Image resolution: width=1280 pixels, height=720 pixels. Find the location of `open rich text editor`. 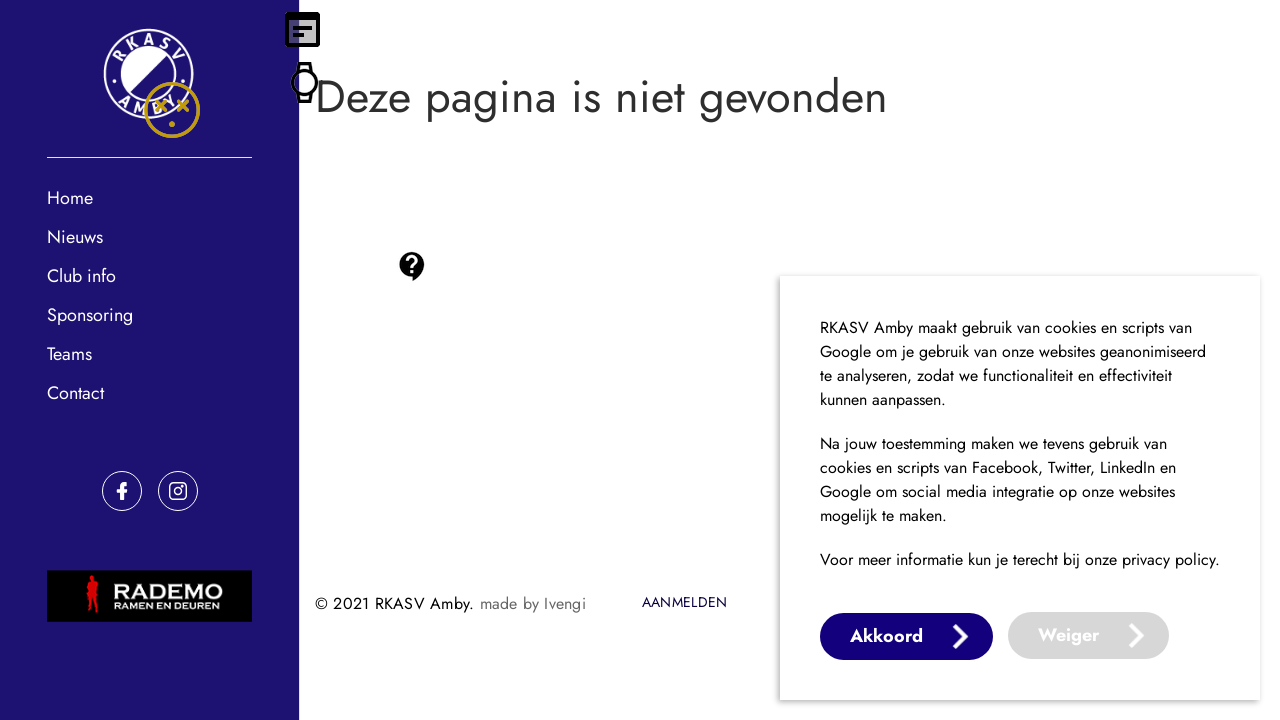

open rich text editor is located at coordinates (302, 29).